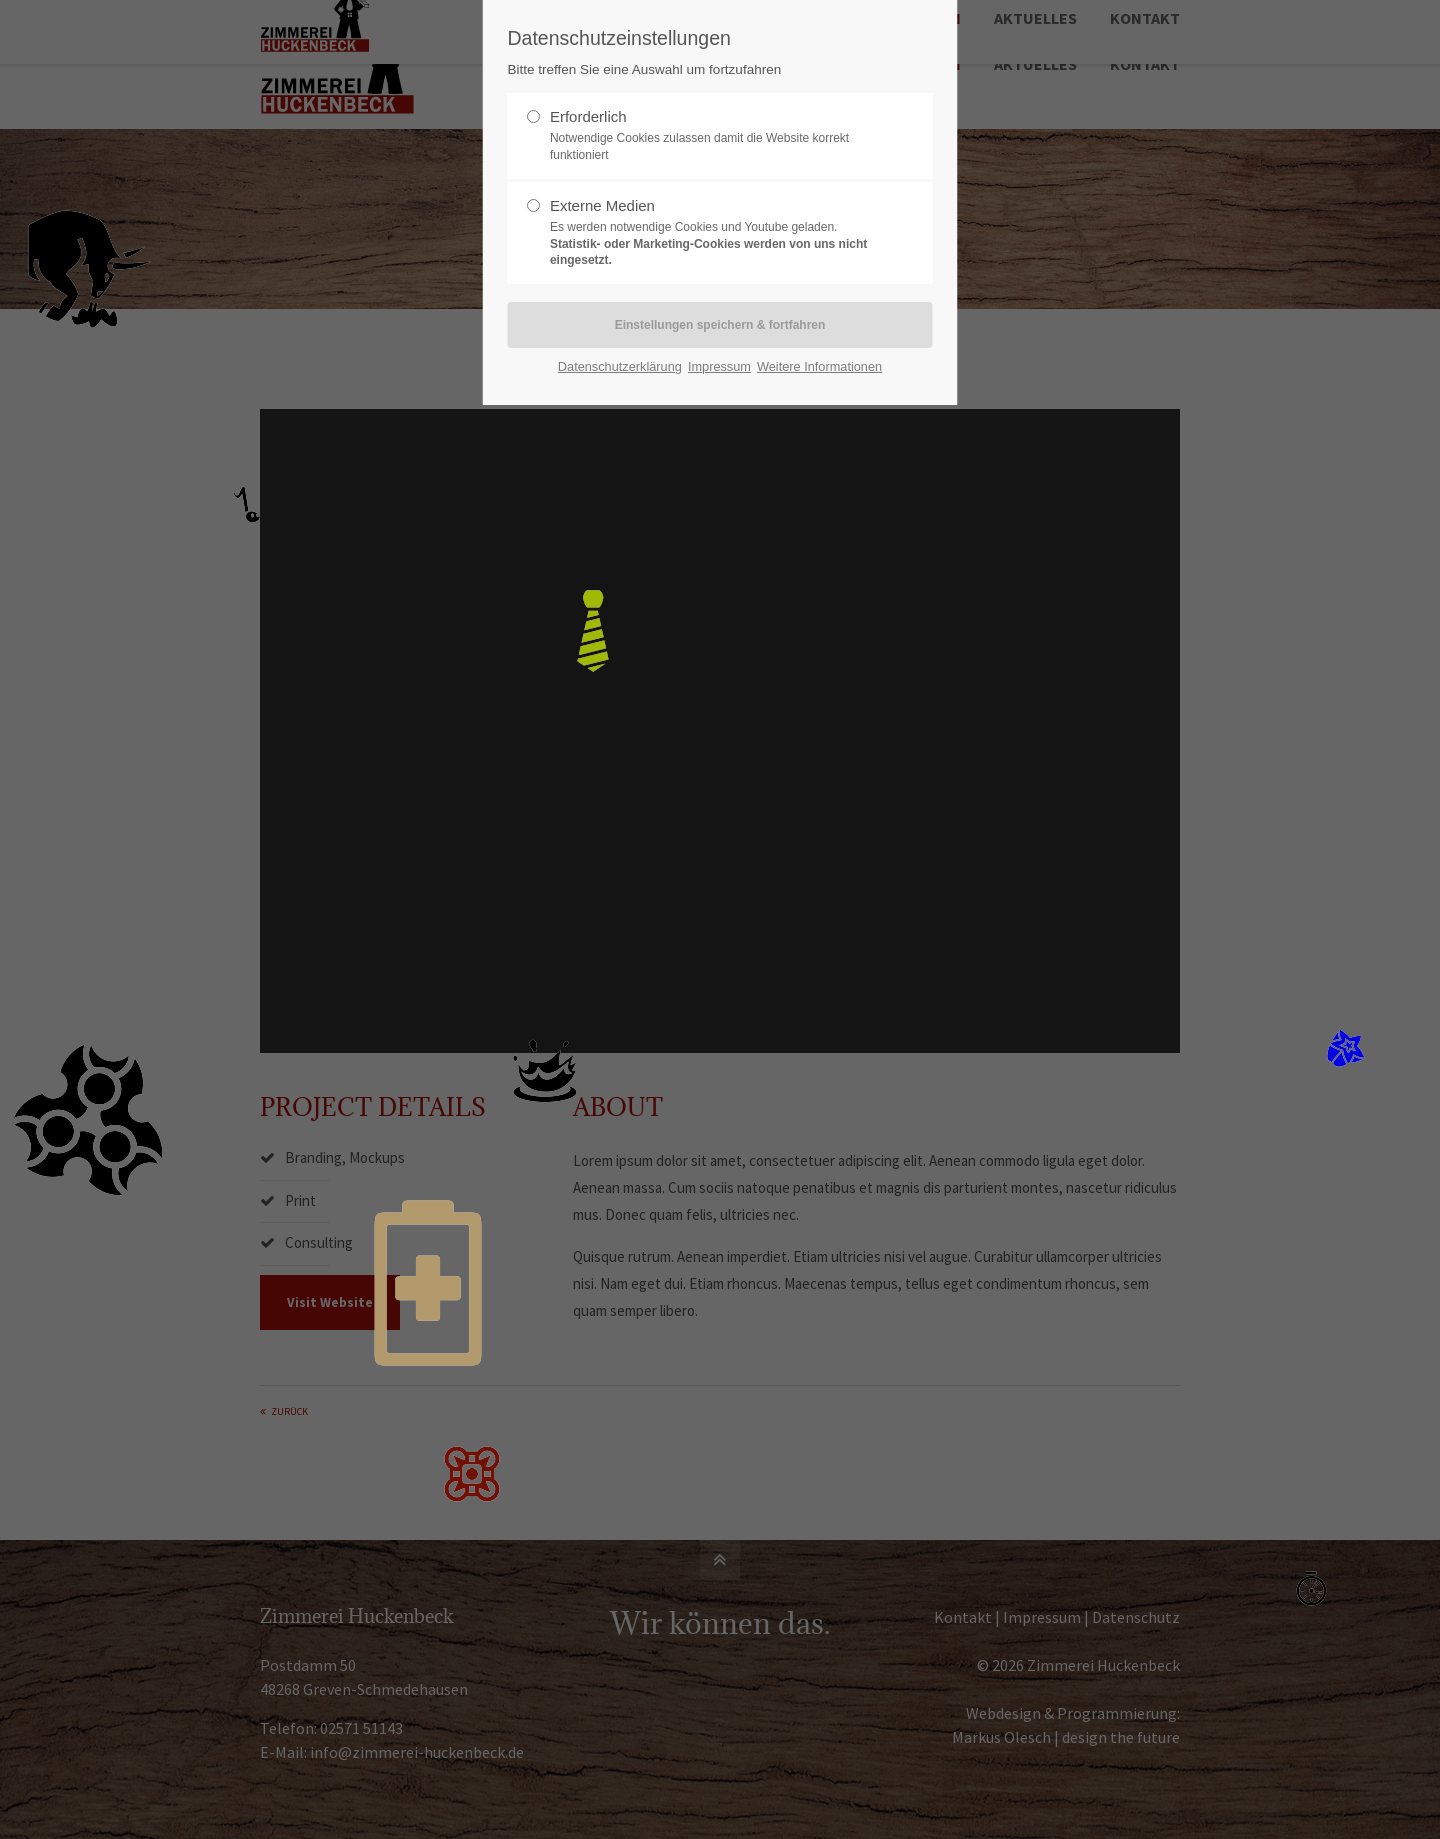 The height and width of the screenshot is (1839, 1440). What do you see at coordinates (247, 504) in the screenshot?
I see `access otamatone or novelty instrument sounds` at bounding box center [247, 504].